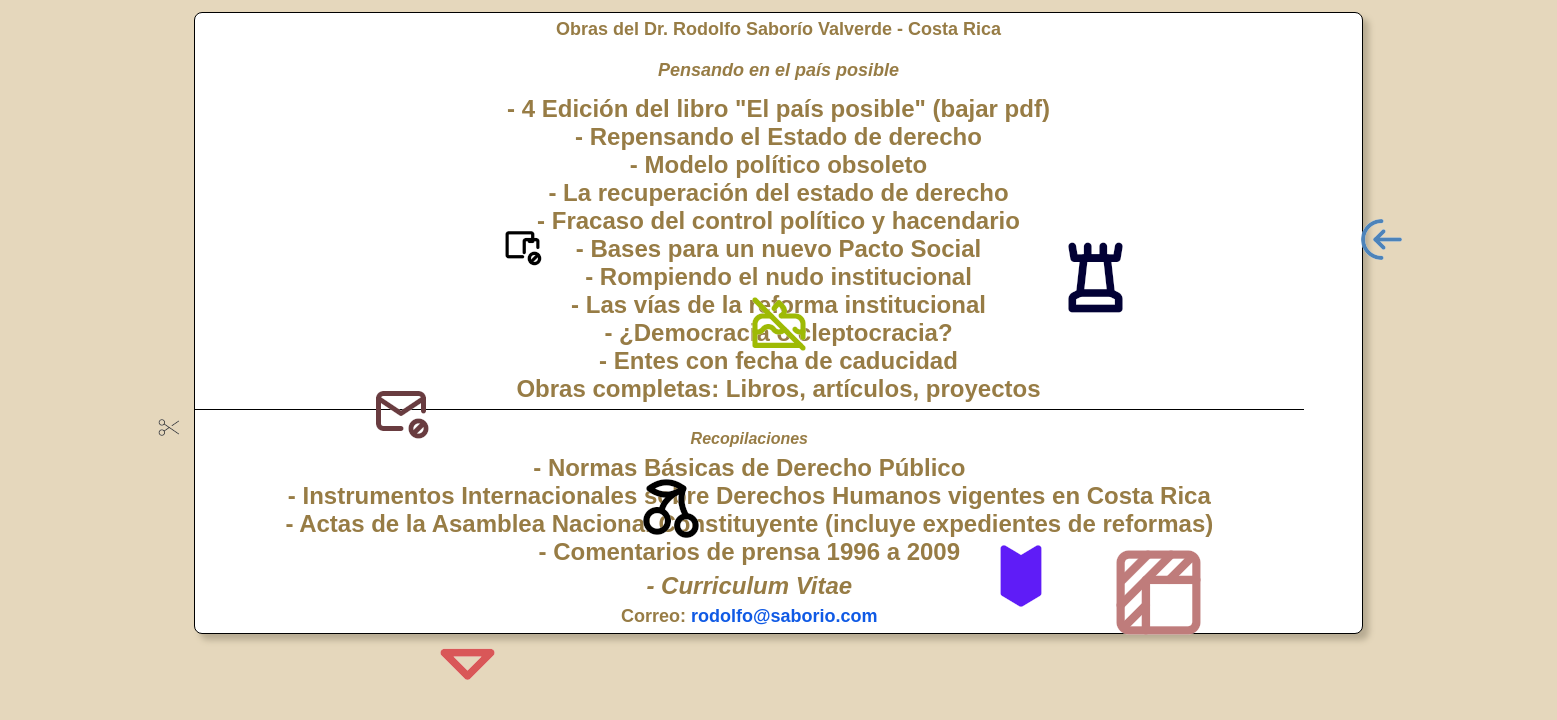  Describe the element at coordinates (401, 411) in the screenshot. I see `cancel or unsend an email` at that location.